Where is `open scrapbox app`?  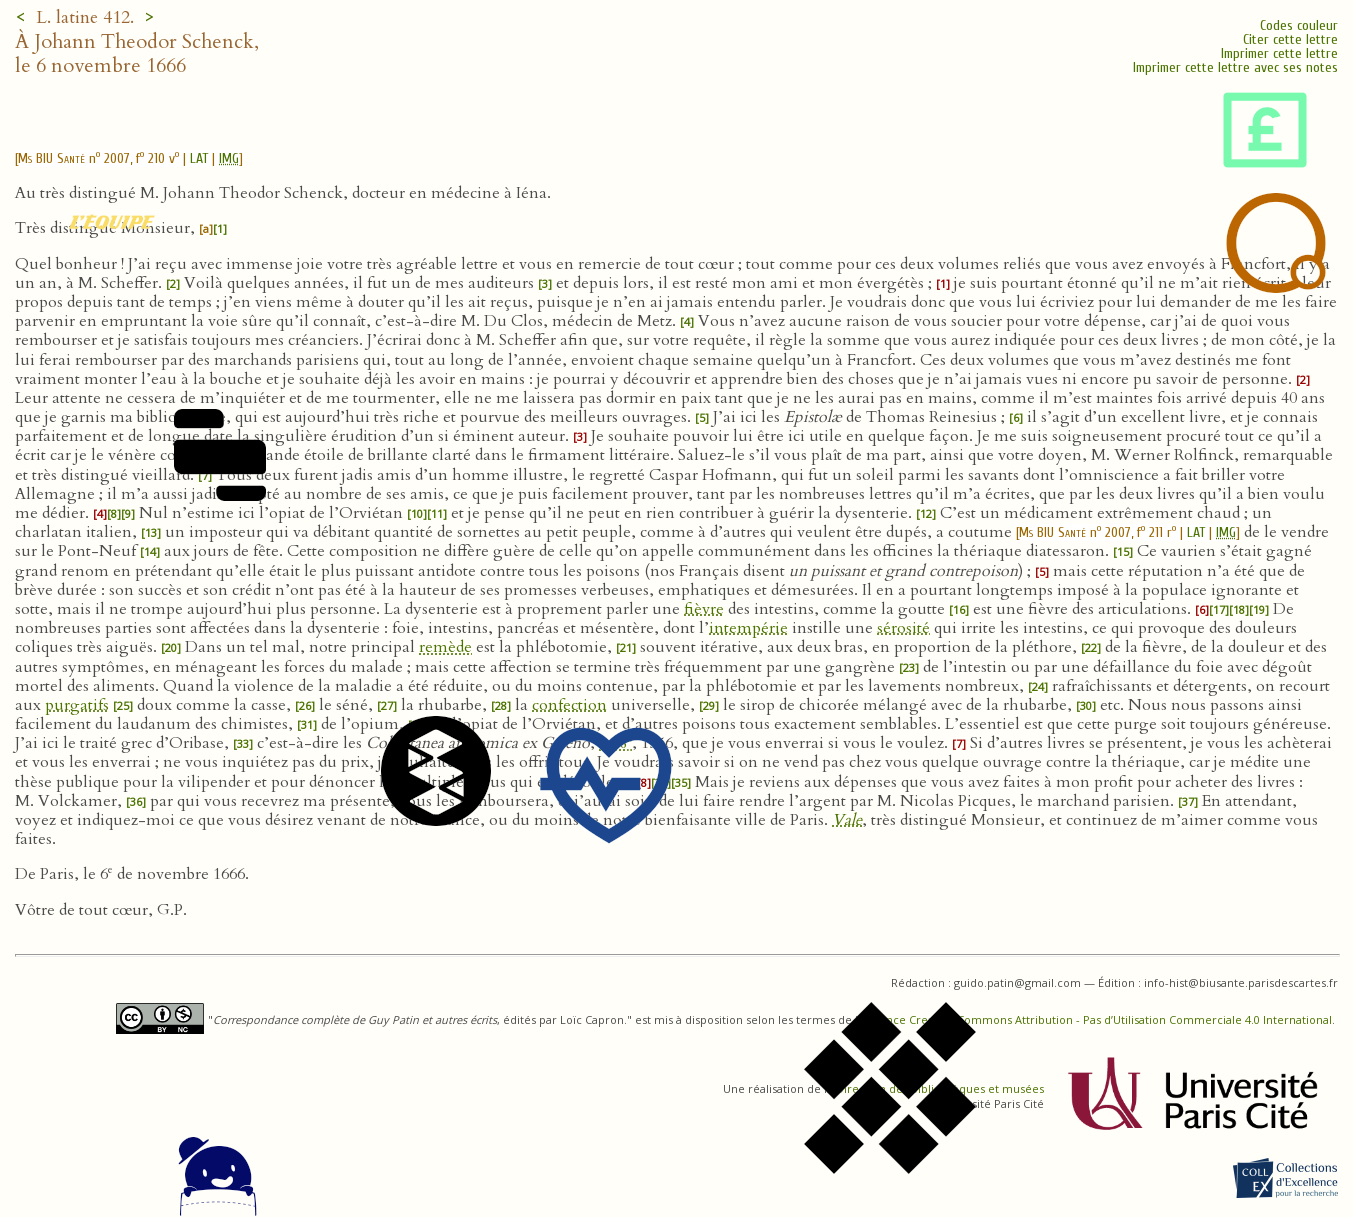
open scrapbox app is located at coordinates (436, 771).